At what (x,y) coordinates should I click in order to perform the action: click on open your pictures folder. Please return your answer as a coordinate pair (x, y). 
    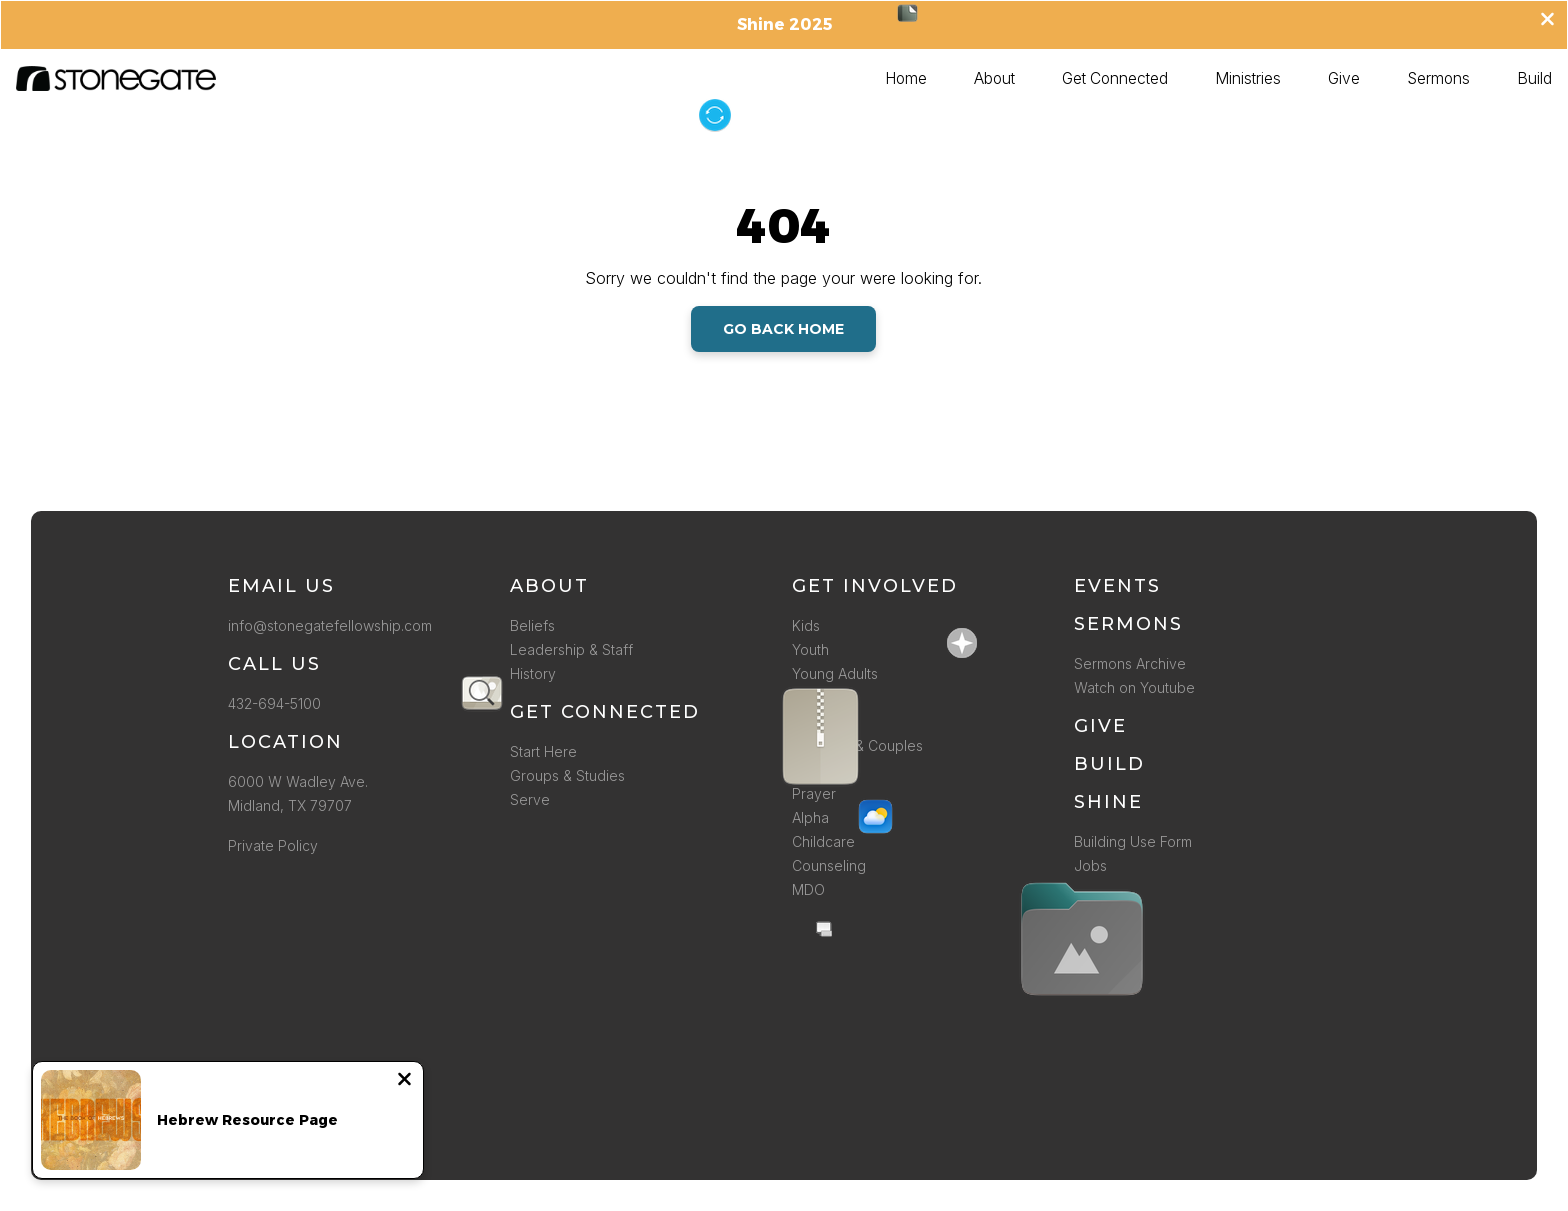
    Looking at the image, I should click on (1082, 939).